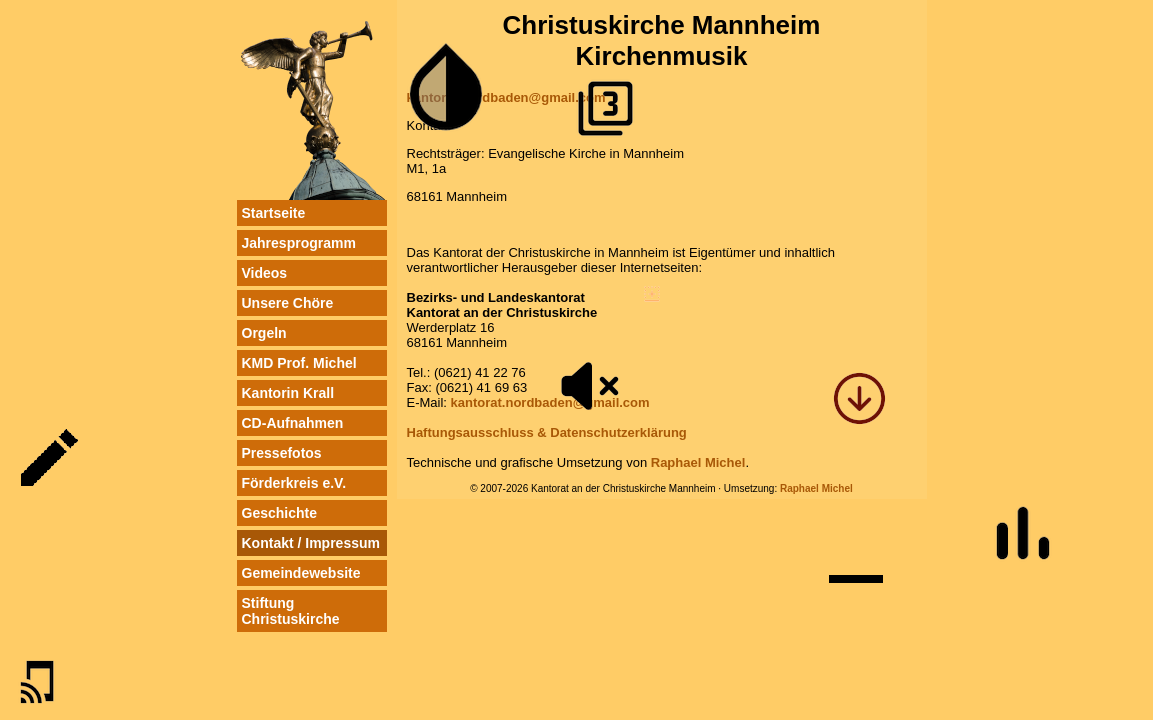 This screenshot has height=720, width=1153. Describe the element at coordinates (859, 398) in the screenshot. I see `download a file or content` at that location.